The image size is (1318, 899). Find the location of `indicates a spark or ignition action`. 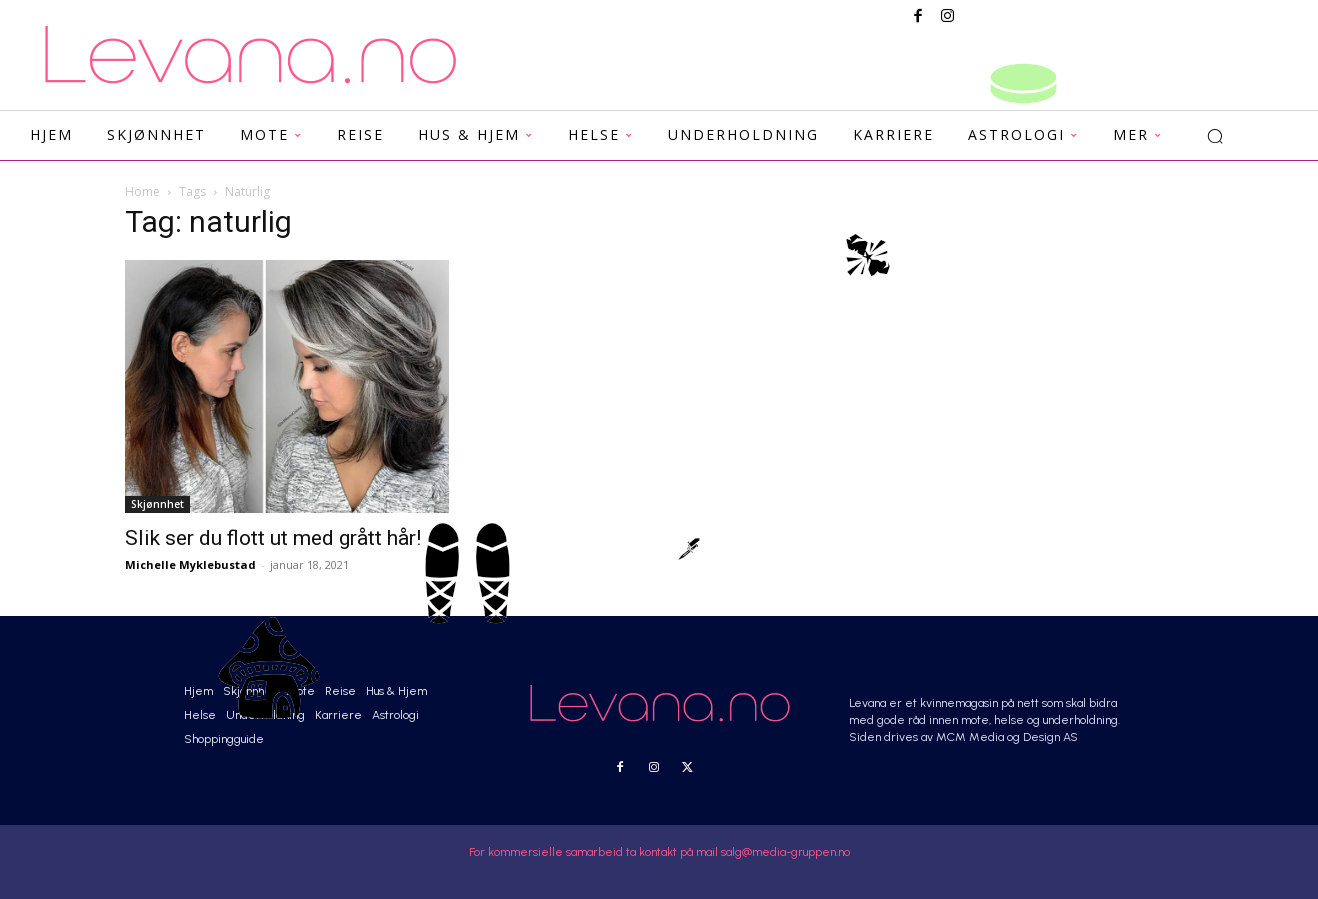

indicates a spark or ignition action is located at coordinates (868, 255).